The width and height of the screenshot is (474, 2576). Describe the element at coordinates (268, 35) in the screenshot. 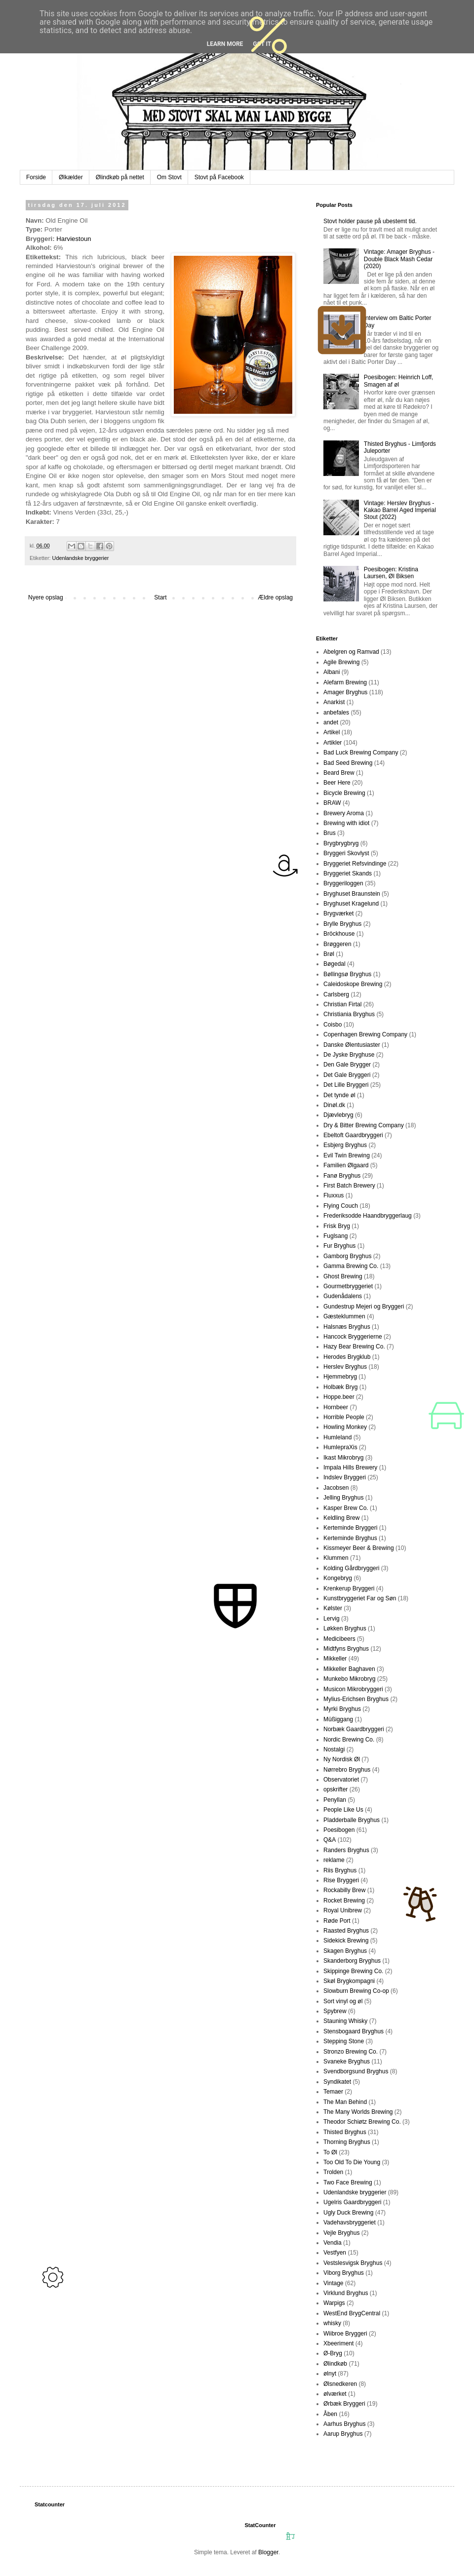

I see `view or apply a discount` at that location.